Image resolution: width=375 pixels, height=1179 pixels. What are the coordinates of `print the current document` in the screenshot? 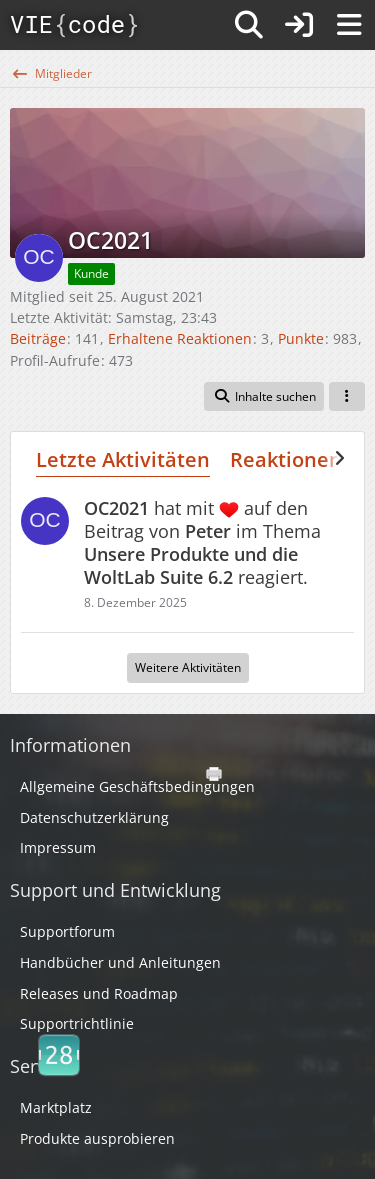 It's located at (214, 774).